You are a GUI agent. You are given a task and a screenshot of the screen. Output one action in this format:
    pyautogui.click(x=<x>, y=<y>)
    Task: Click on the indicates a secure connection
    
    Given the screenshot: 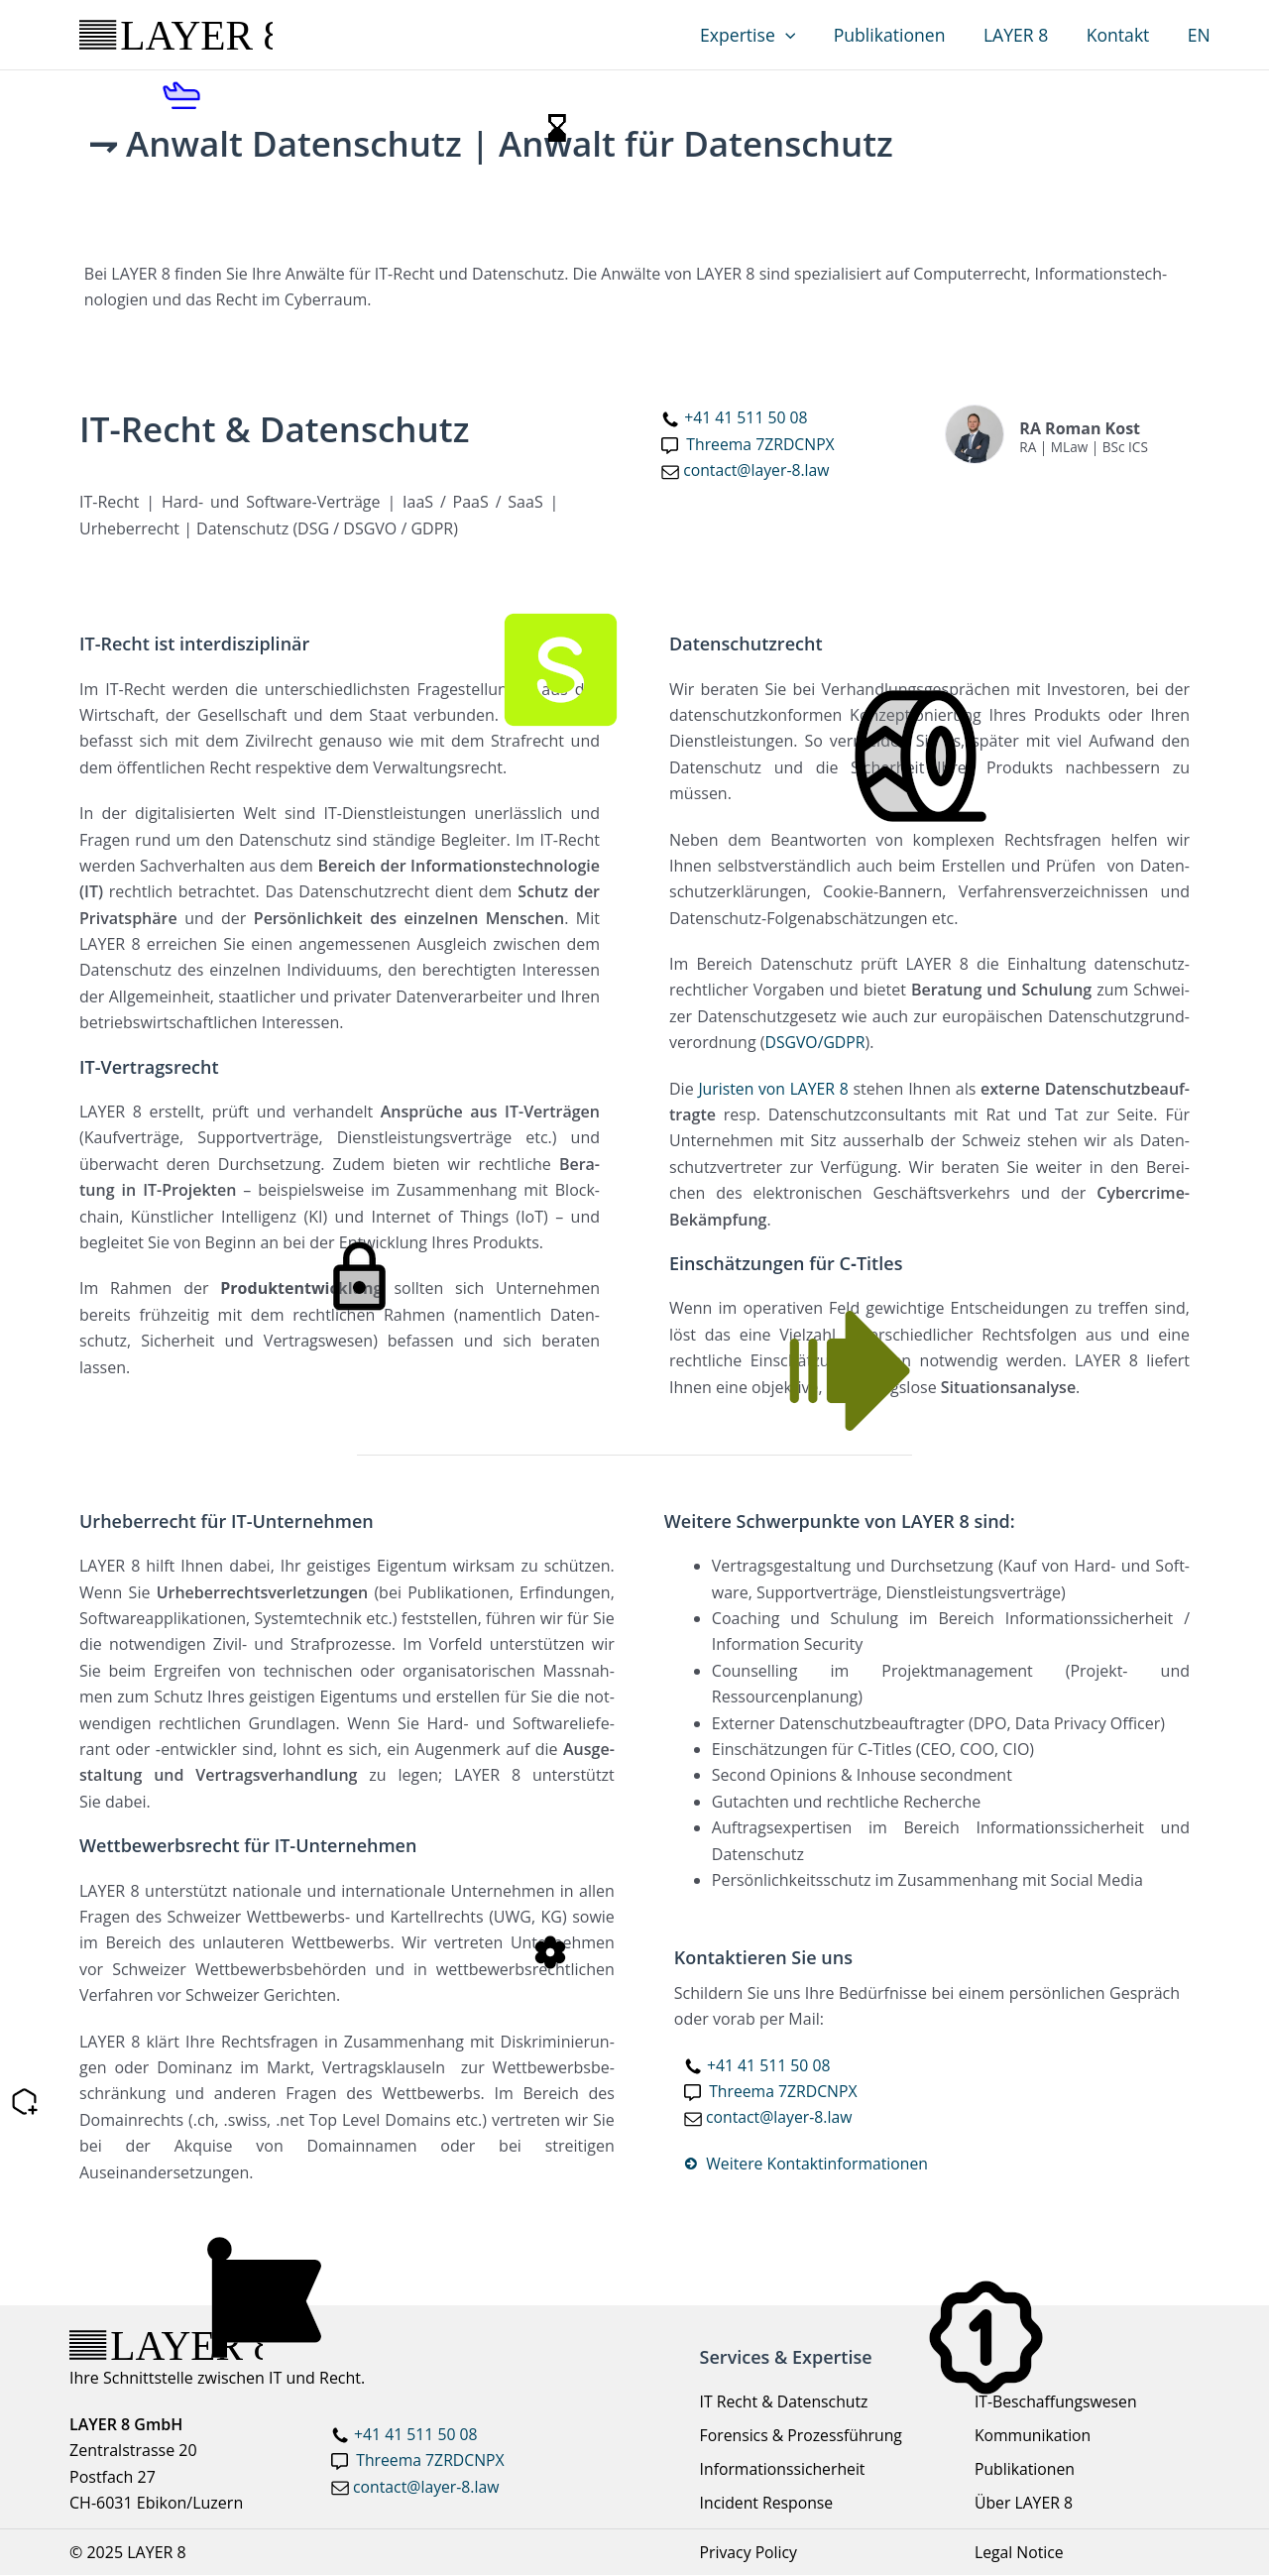 What is the action you would take?
    pyautogui.click(x=359, y=1277)
    